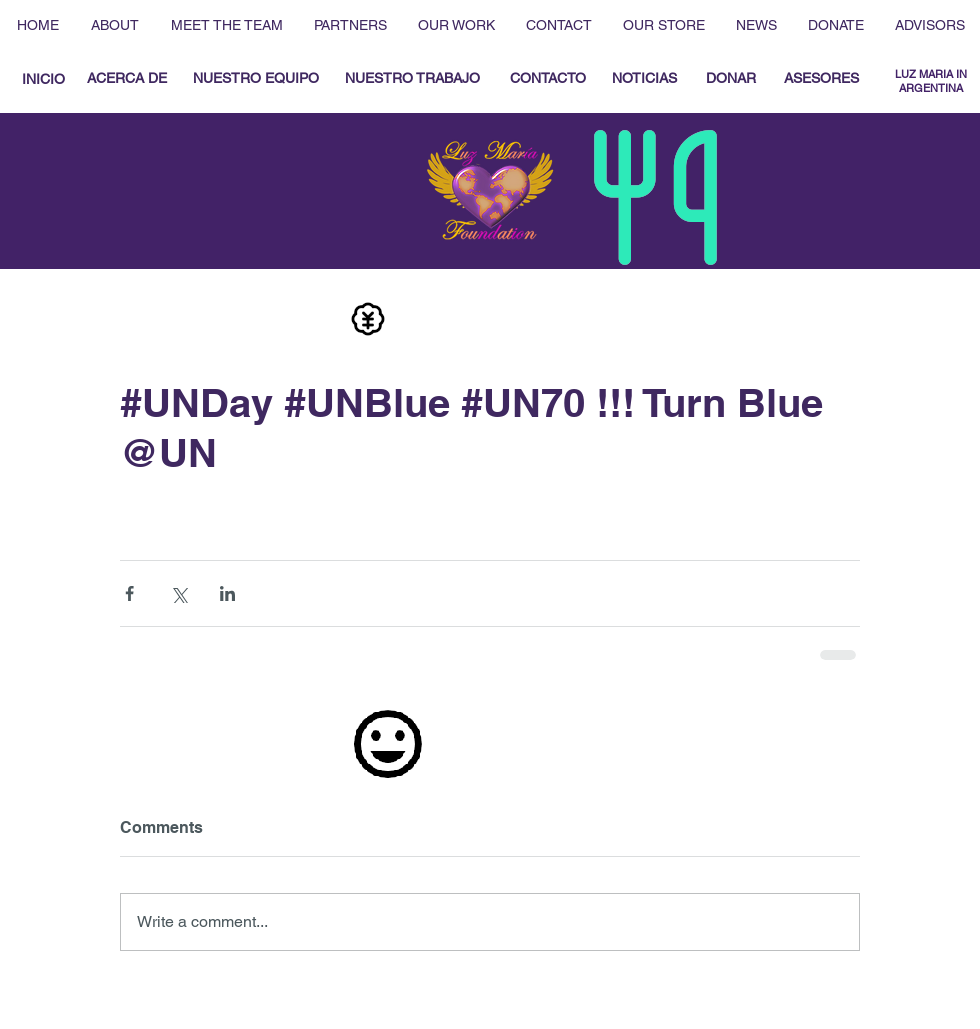 The width and height of the screenshot is (980, 1029). Describe the element at coordinates (368, 319) in the screenshot. I see `indicates japanese yen currency or pricing` at that location.